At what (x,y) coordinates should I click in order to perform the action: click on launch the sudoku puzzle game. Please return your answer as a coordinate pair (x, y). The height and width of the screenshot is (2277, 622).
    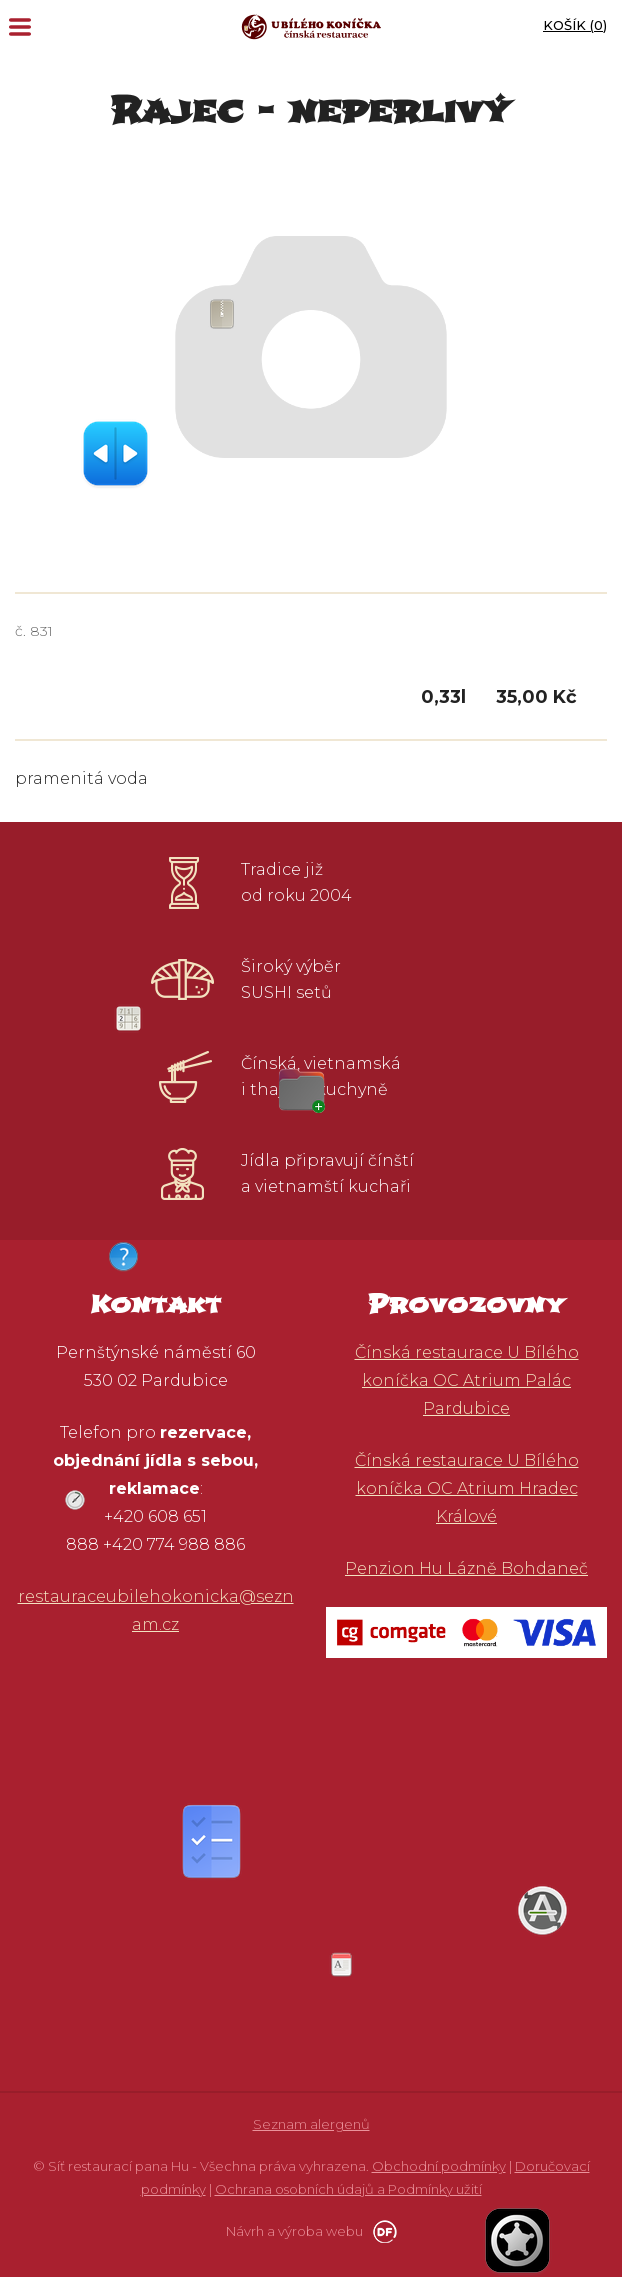
    Looking at the image, I should click on (128, 1018).